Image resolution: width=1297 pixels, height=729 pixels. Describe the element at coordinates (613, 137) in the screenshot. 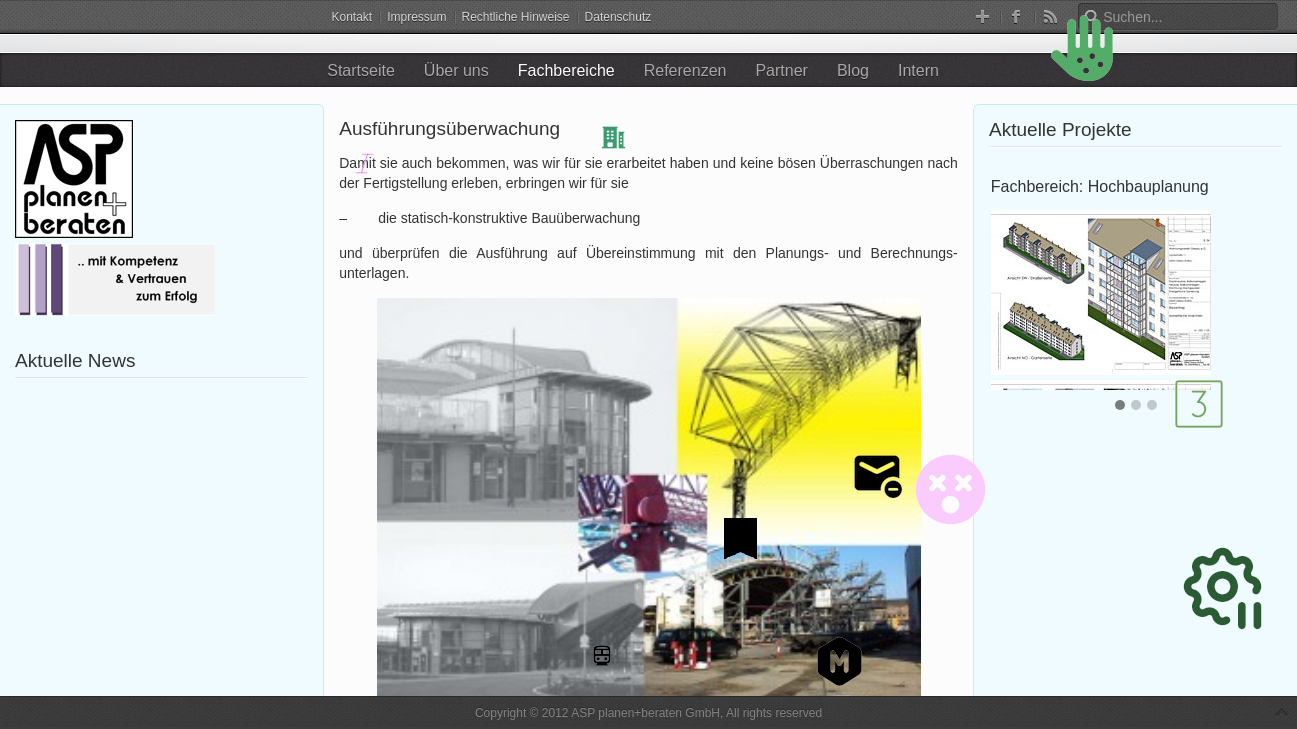

I see `view office or workplace location` at that location.